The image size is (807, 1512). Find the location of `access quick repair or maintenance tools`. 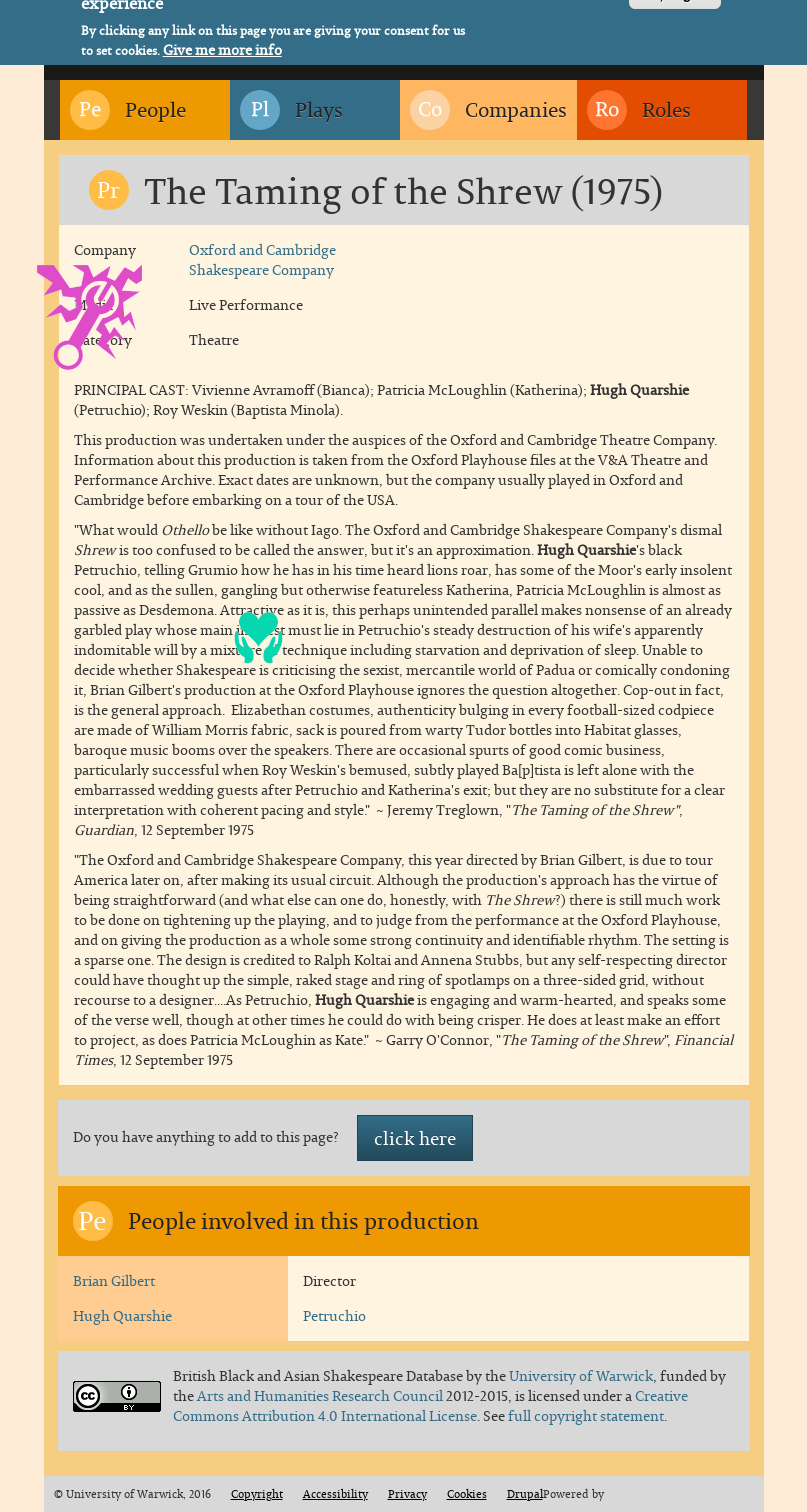

access quick repair or maintenance tools is located at coordinates (89, 317).